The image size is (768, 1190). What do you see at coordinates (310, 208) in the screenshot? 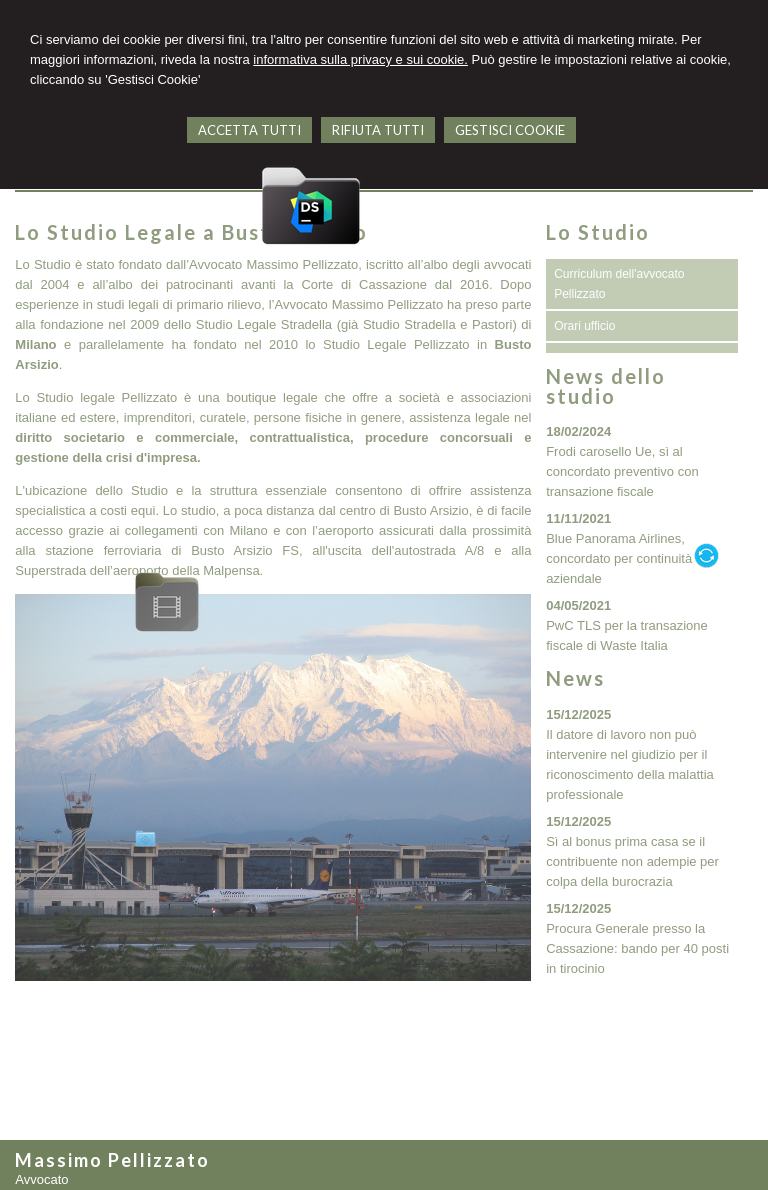
I see `folder containing JetBrains DataSpell project files` at bounding box center [310, 208].